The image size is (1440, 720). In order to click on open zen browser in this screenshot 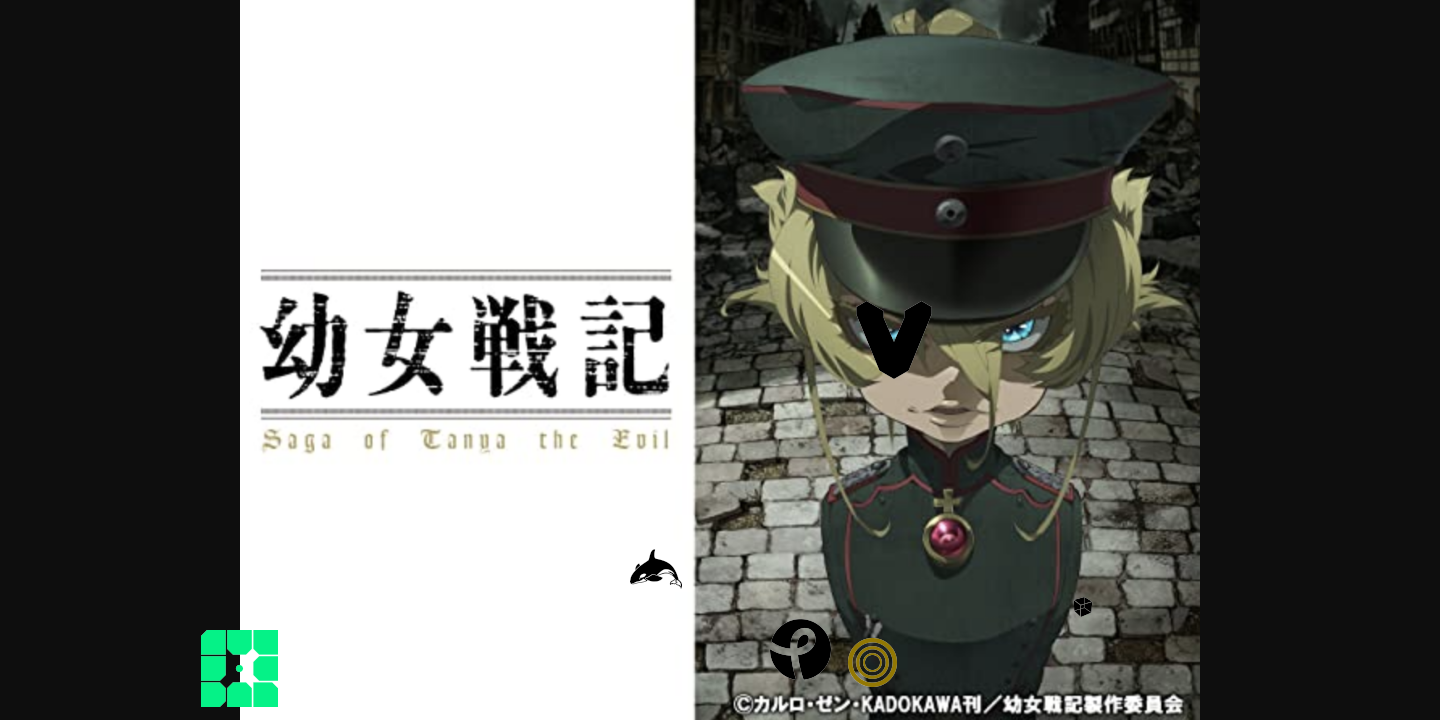, I will do `click(872, 662)`.